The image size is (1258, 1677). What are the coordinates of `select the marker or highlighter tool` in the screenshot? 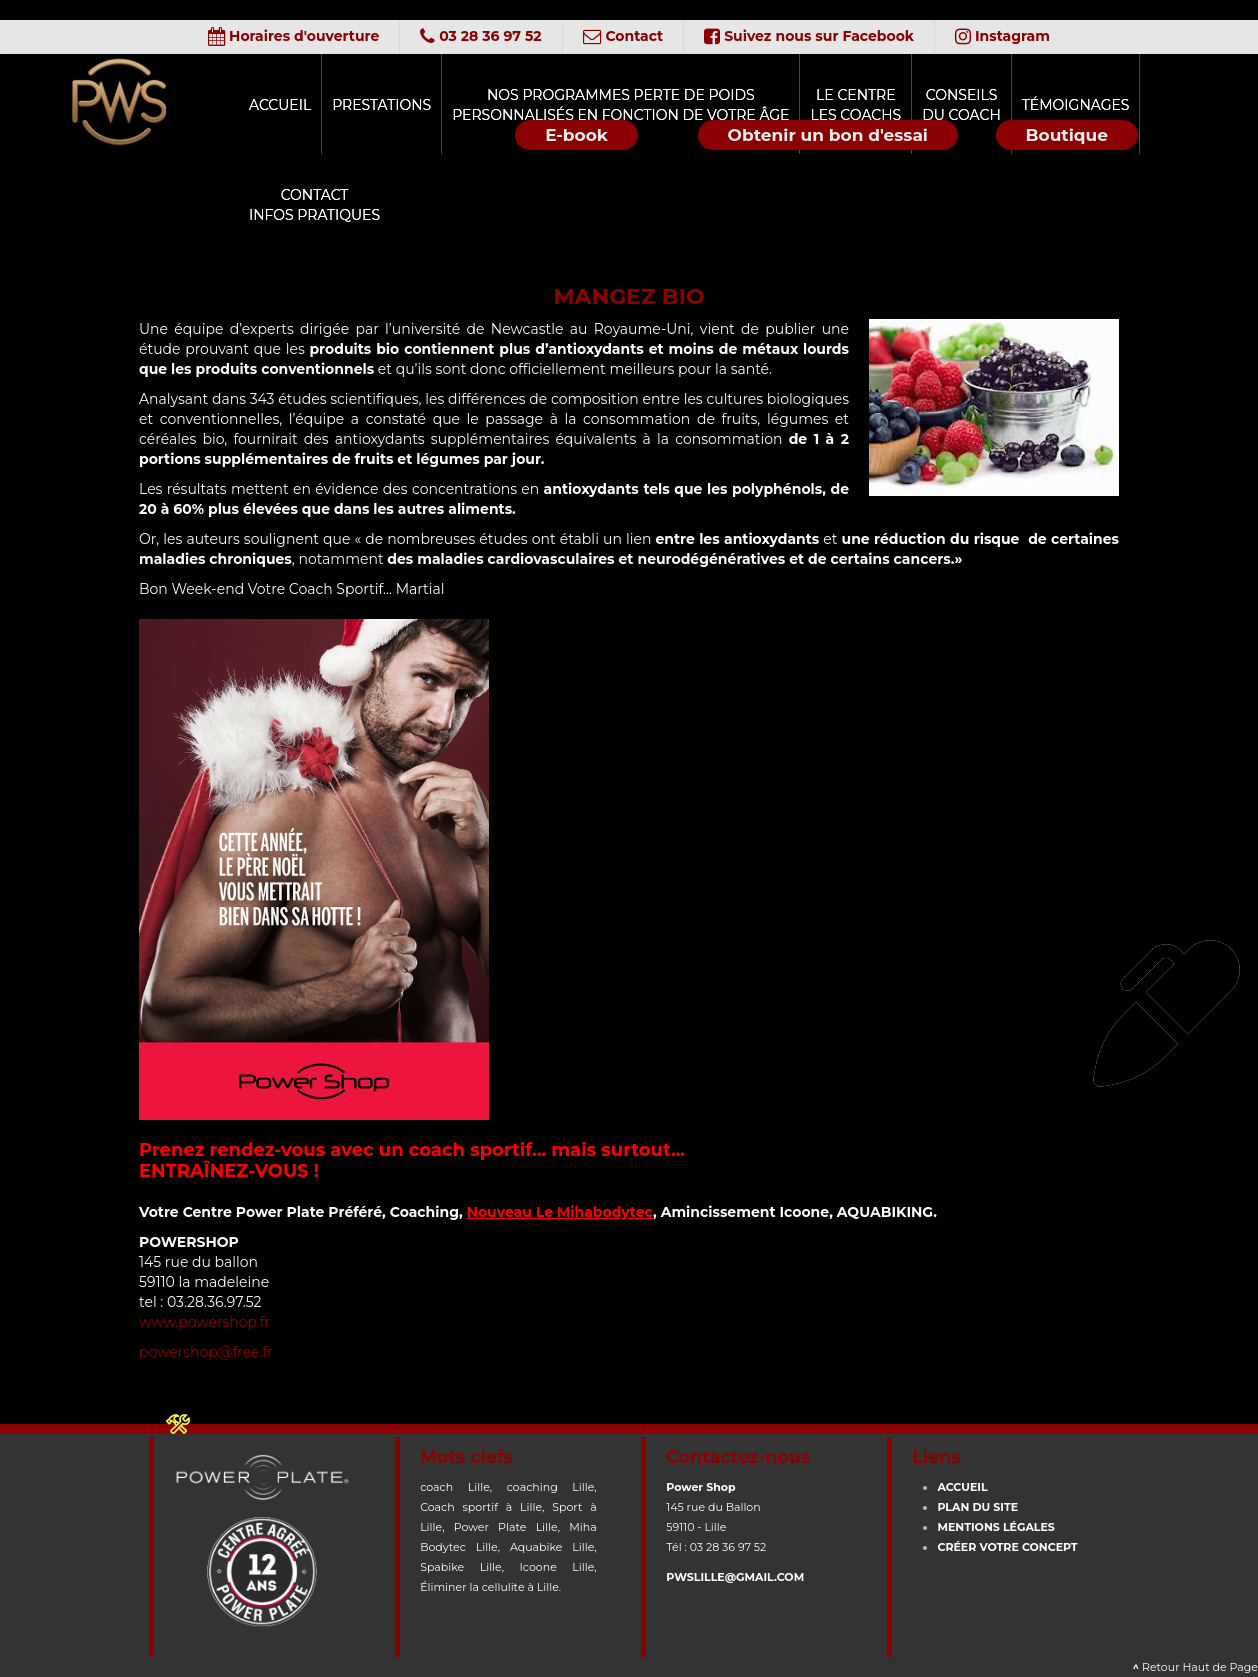 It's located at (1166, 1013).